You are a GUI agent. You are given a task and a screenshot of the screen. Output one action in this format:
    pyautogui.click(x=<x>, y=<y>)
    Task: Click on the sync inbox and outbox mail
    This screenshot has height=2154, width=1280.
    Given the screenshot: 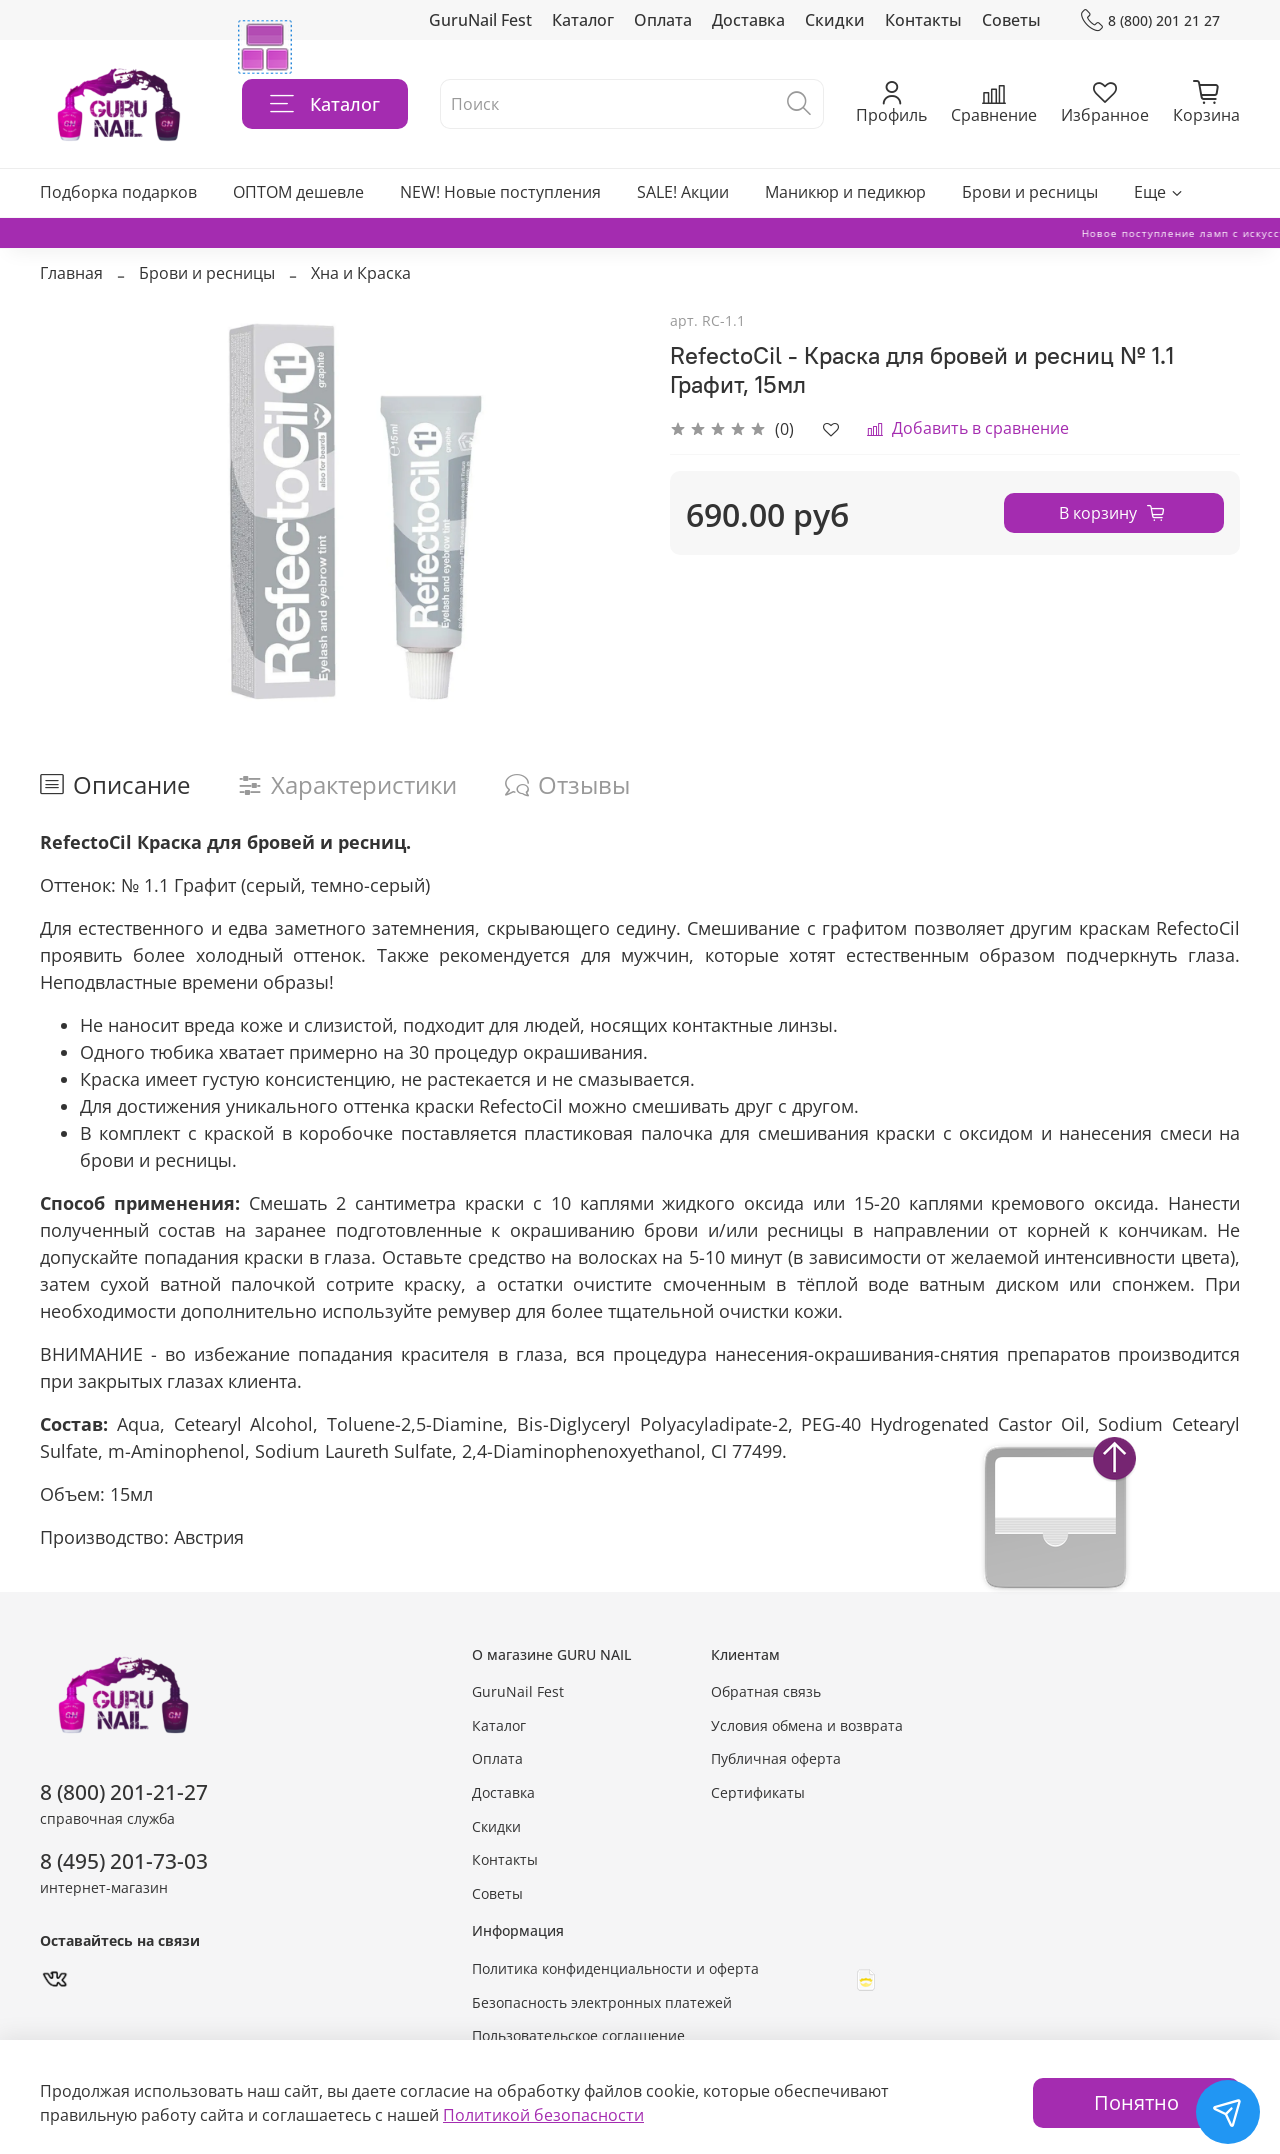 What is the action you would take?
    pyautogui.click(x=1055, y=1517)
    